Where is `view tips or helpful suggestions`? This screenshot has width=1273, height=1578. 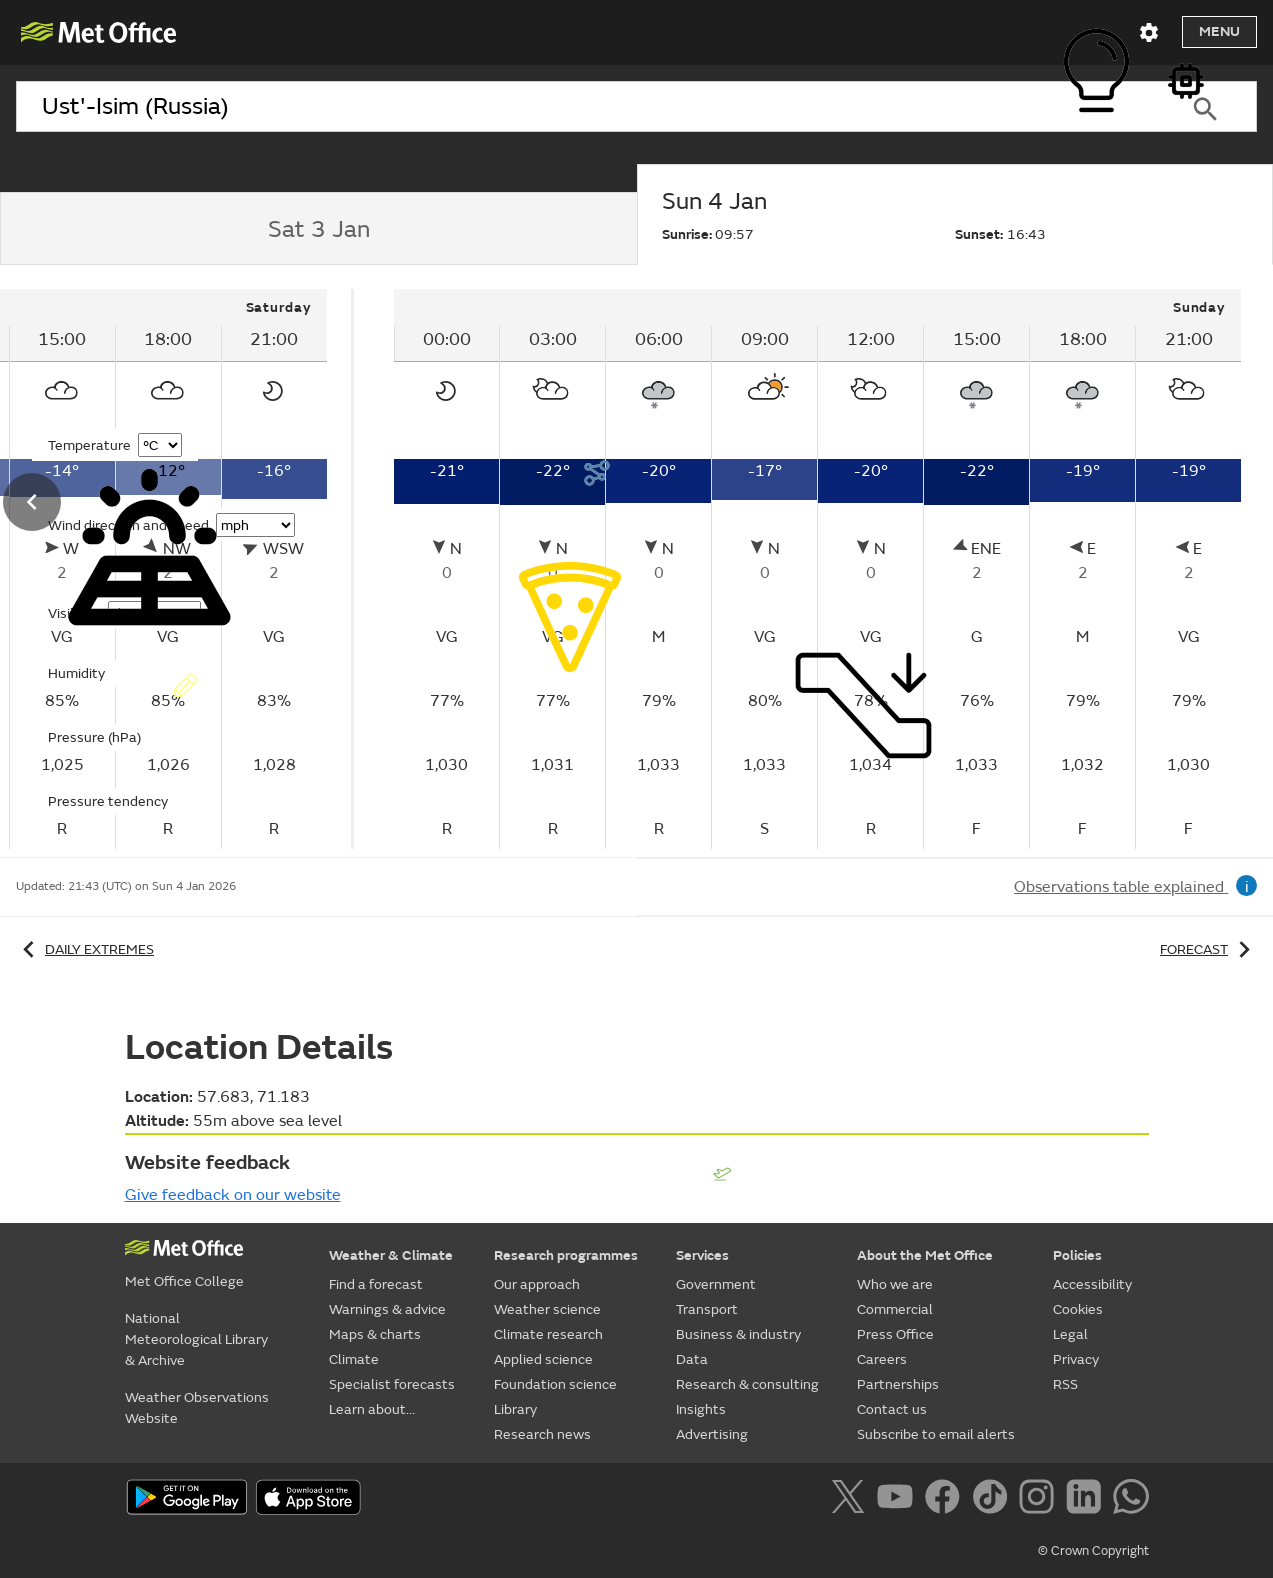 view tips or helpful suggestions is located at coordinates (1096, 70).